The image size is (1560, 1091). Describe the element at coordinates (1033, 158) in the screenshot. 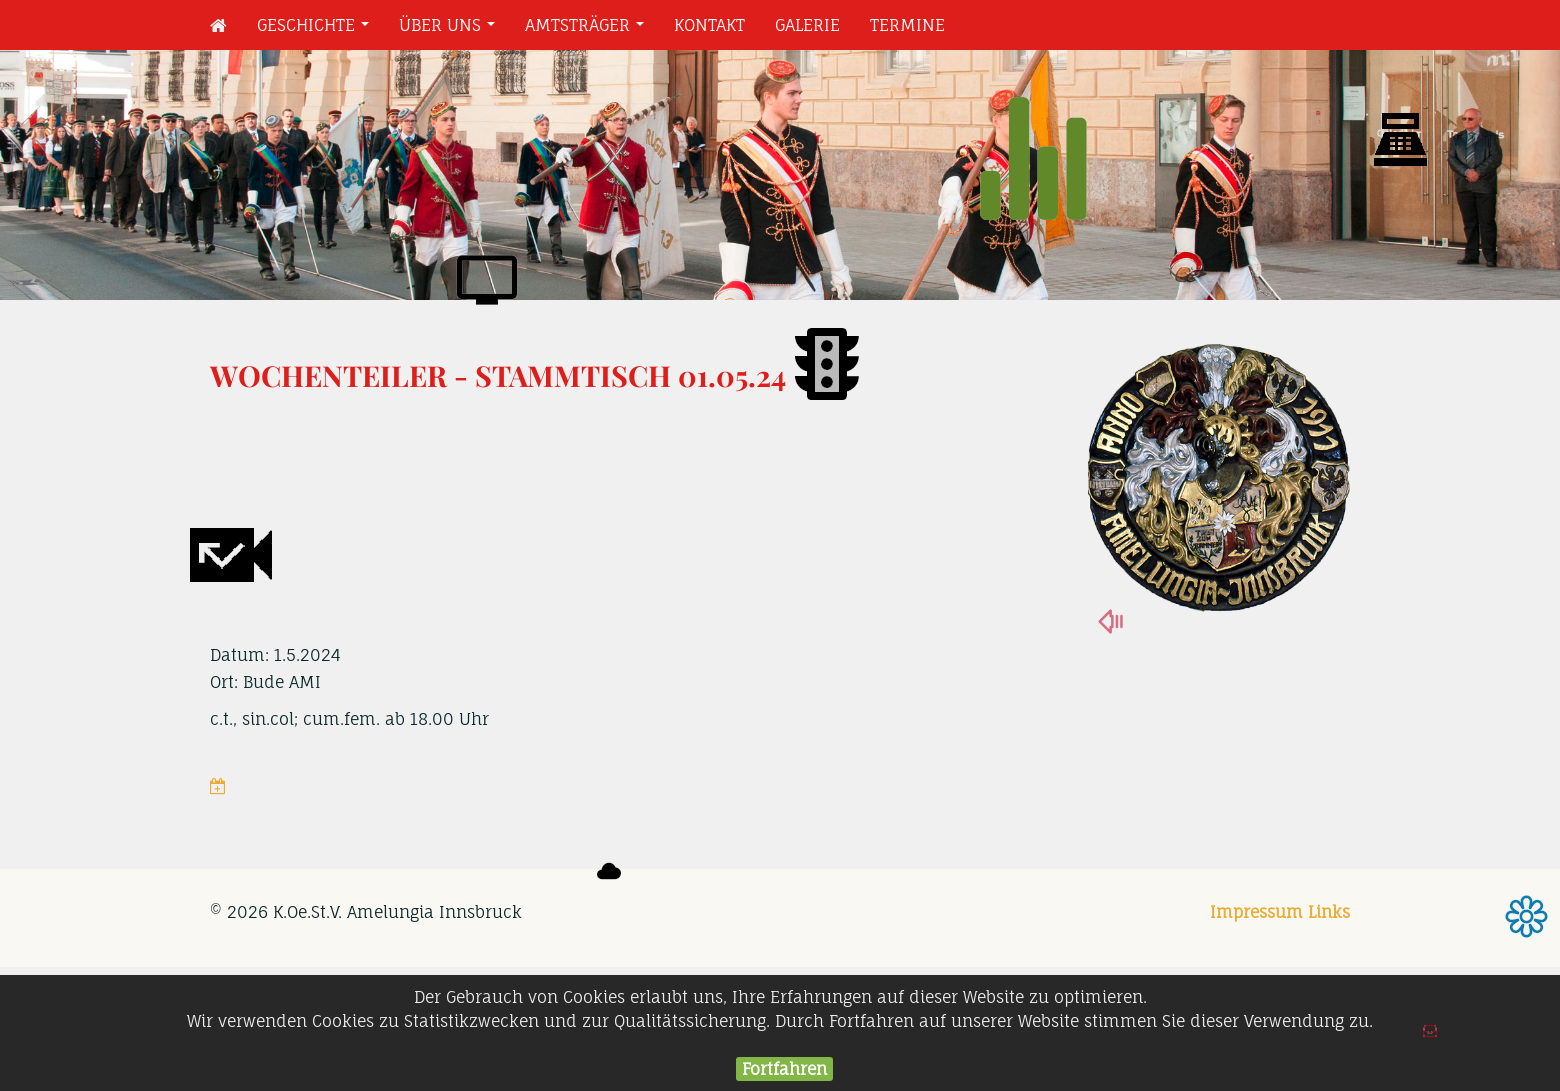

I see `view statistics and analytics` at that location.